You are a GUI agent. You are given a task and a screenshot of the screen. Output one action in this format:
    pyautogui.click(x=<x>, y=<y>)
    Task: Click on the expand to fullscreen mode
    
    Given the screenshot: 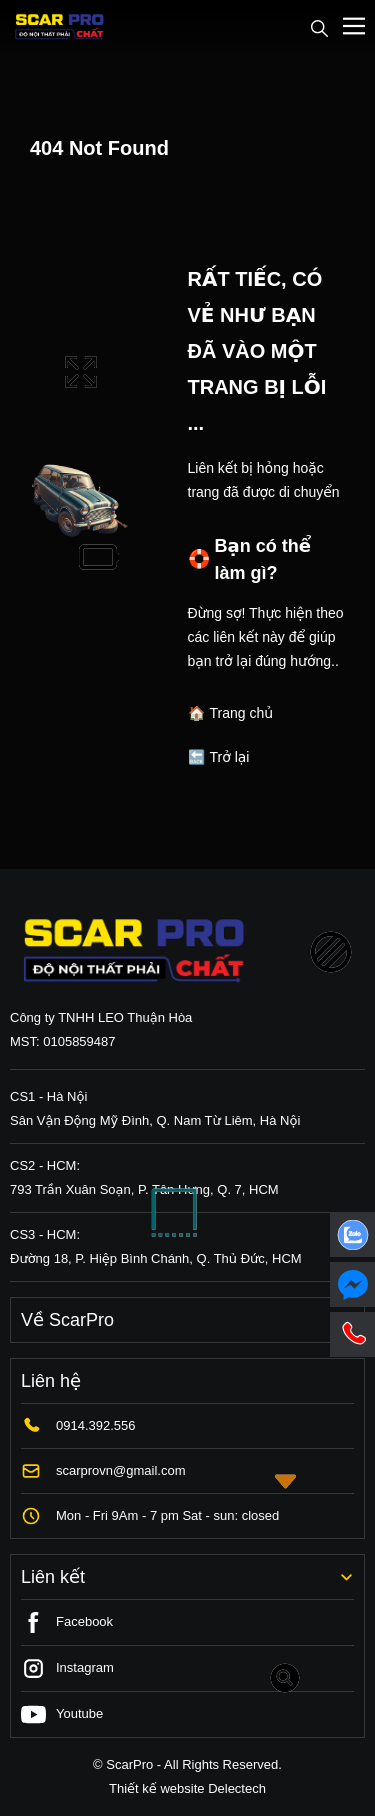 What is the action you would take?
    pyautogui.click(x=81, y=372)
    